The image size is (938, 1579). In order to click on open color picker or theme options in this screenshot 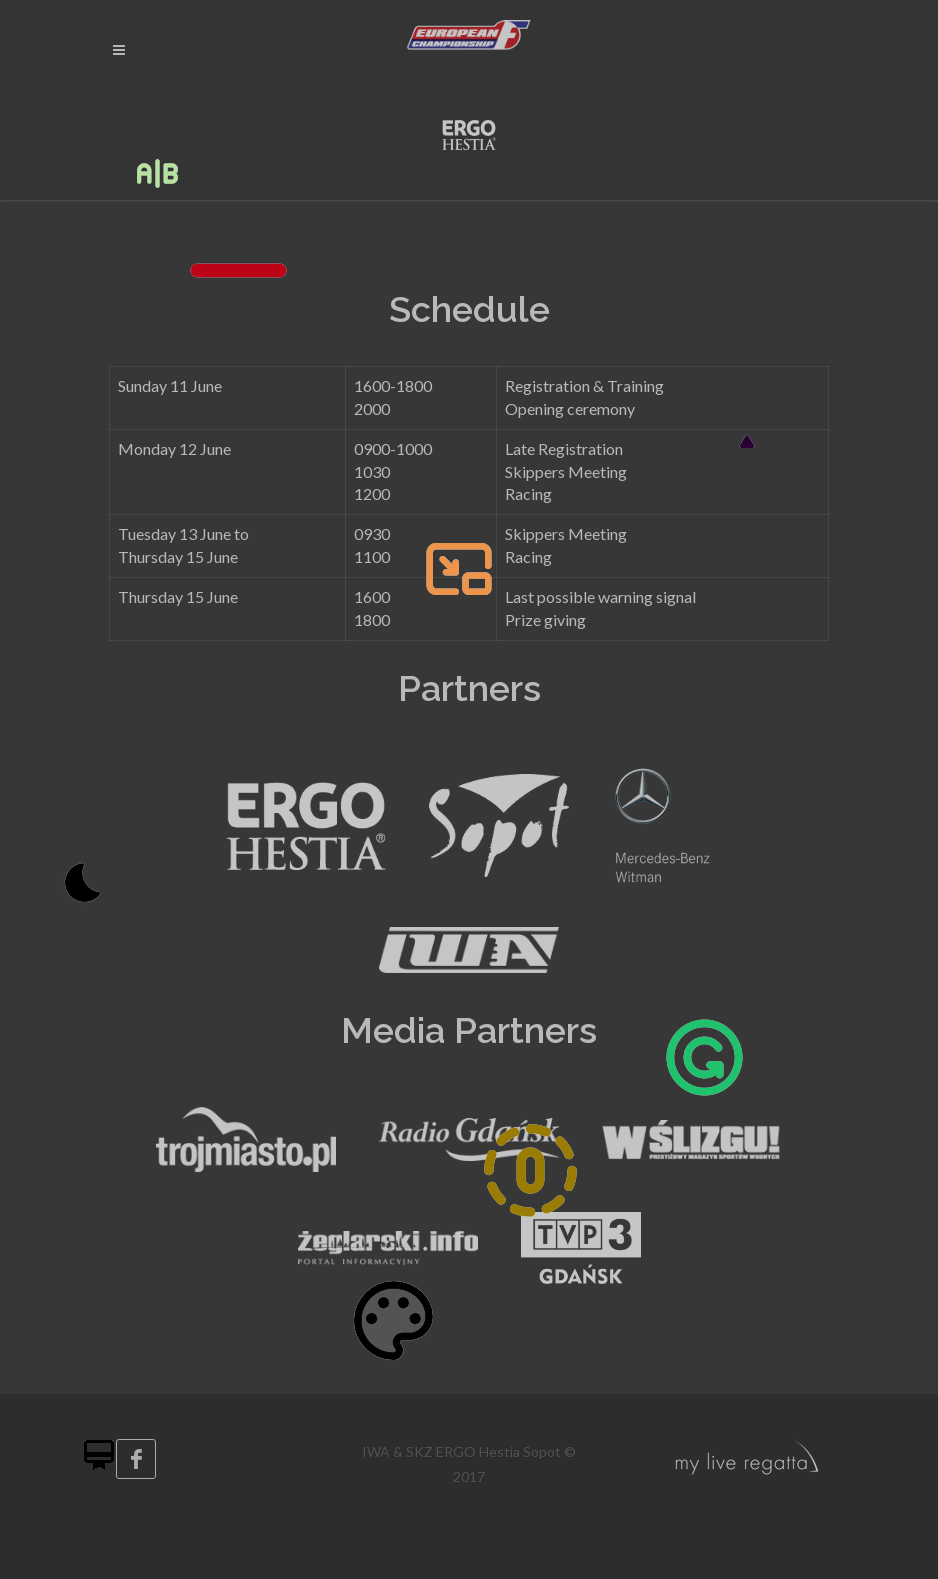, I will do `click(393, 1320)`.